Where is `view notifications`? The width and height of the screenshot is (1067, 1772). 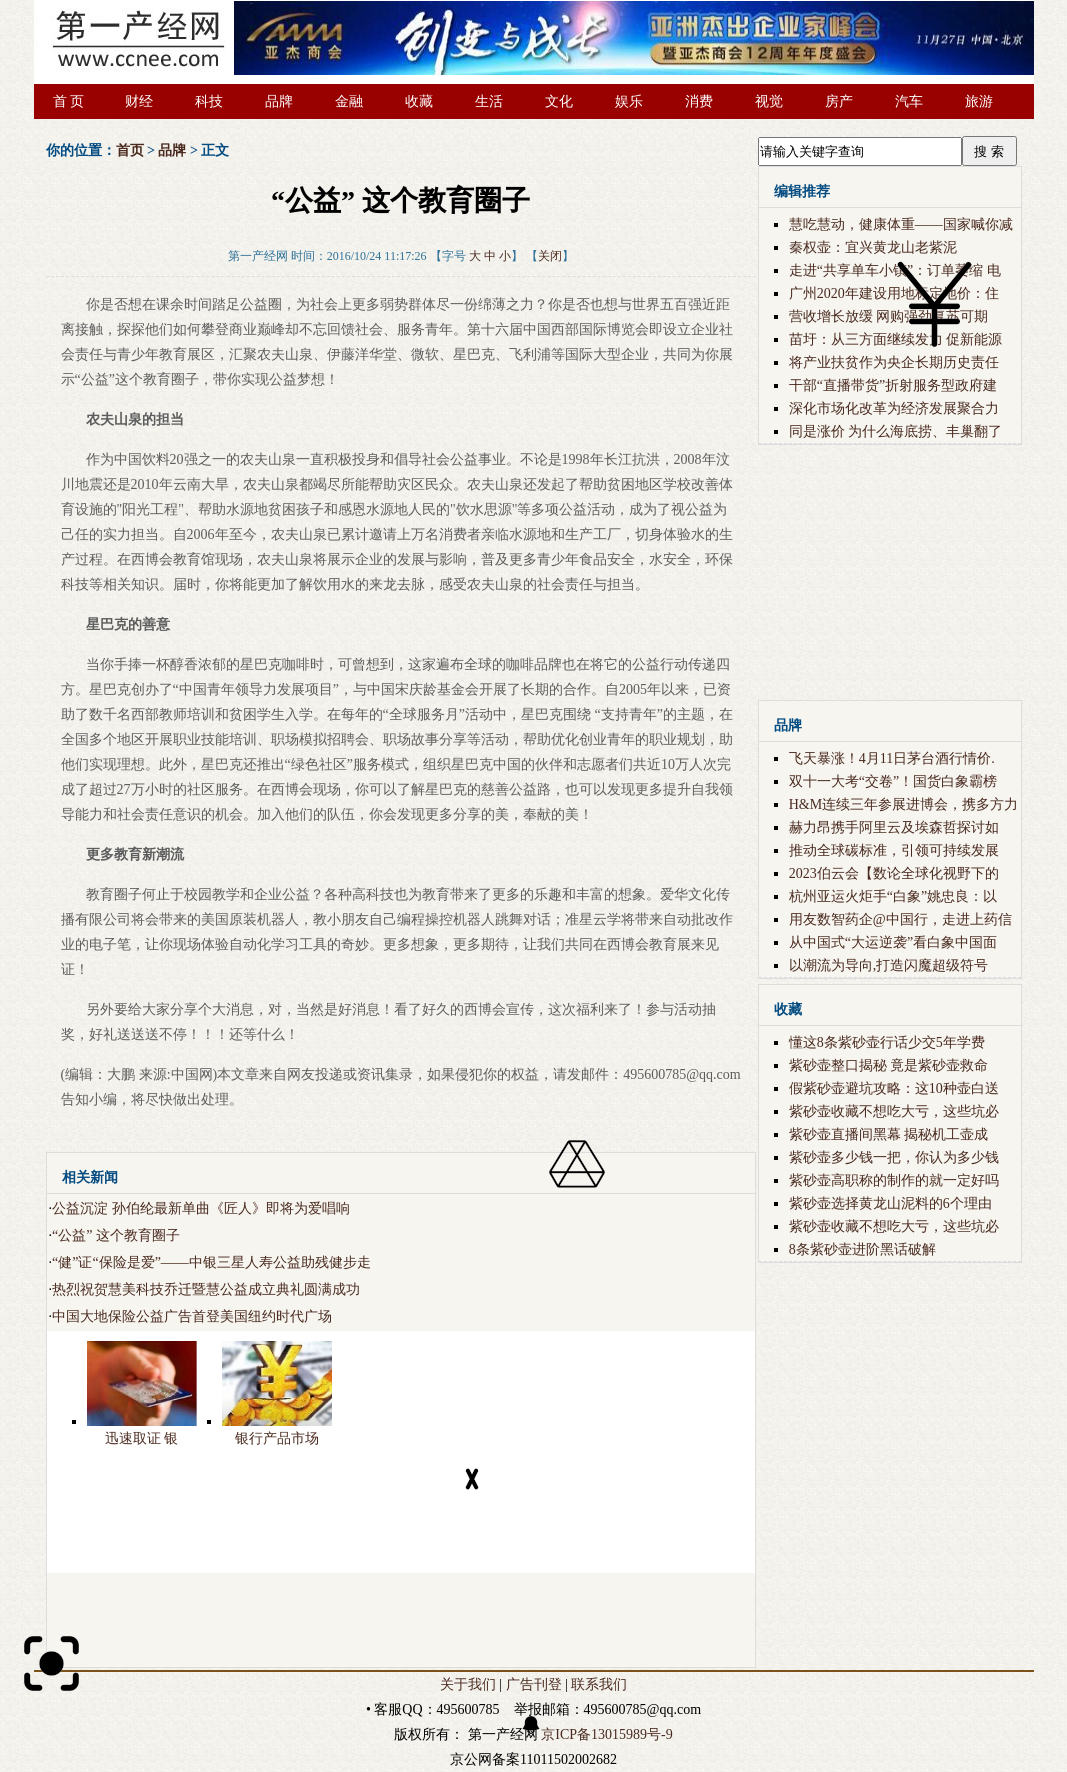
view notifications is located at coordinates (531, 1725).